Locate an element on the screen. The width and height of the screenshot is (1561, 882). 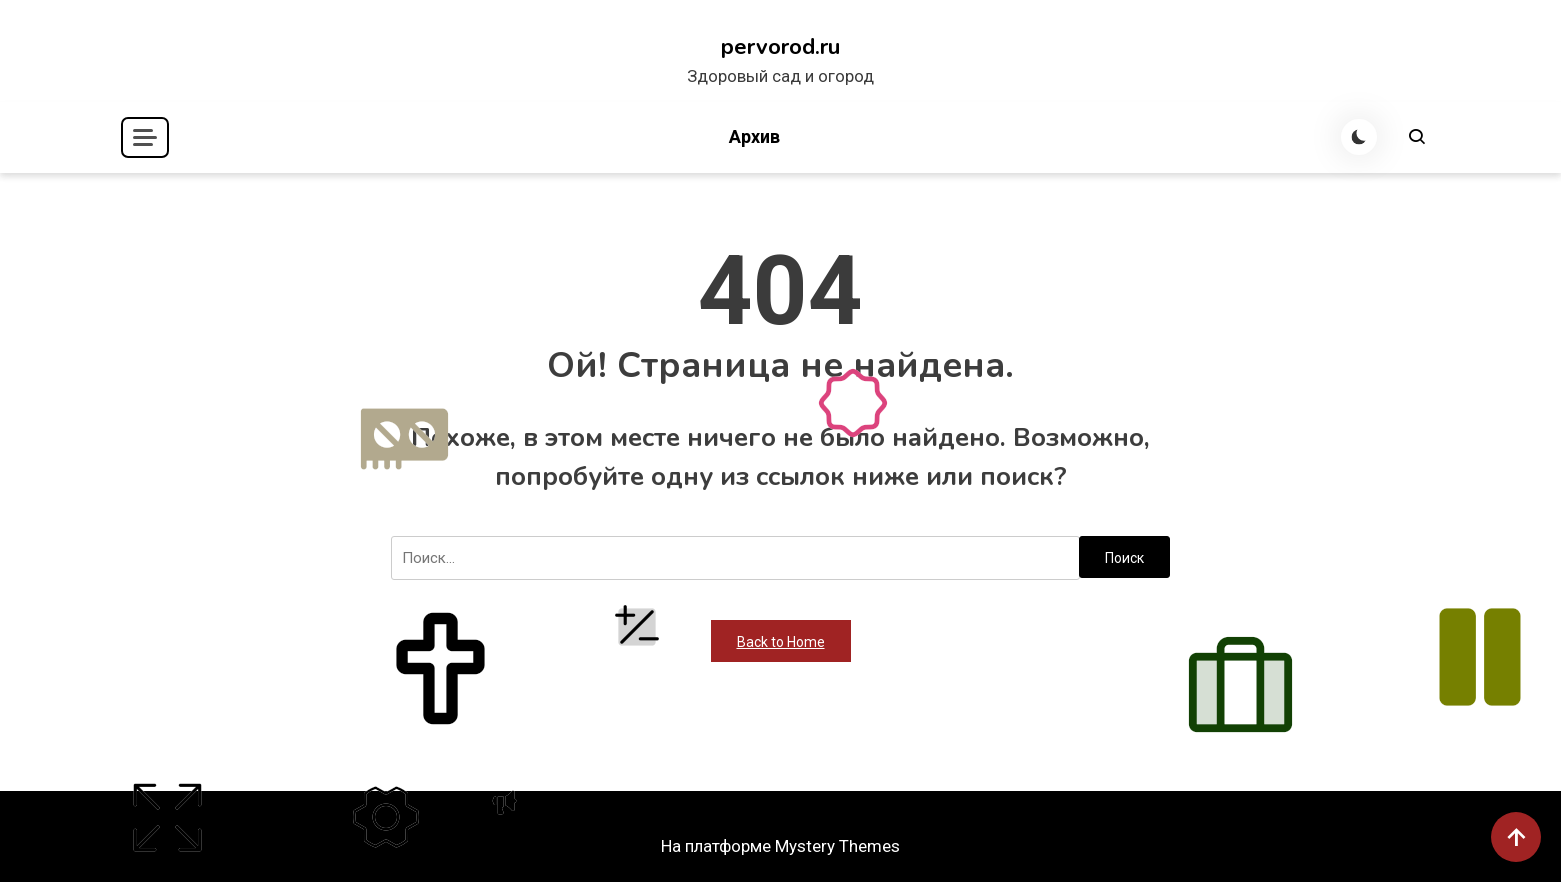
view graphics card or GPU information is located at coordinates (404, 437).